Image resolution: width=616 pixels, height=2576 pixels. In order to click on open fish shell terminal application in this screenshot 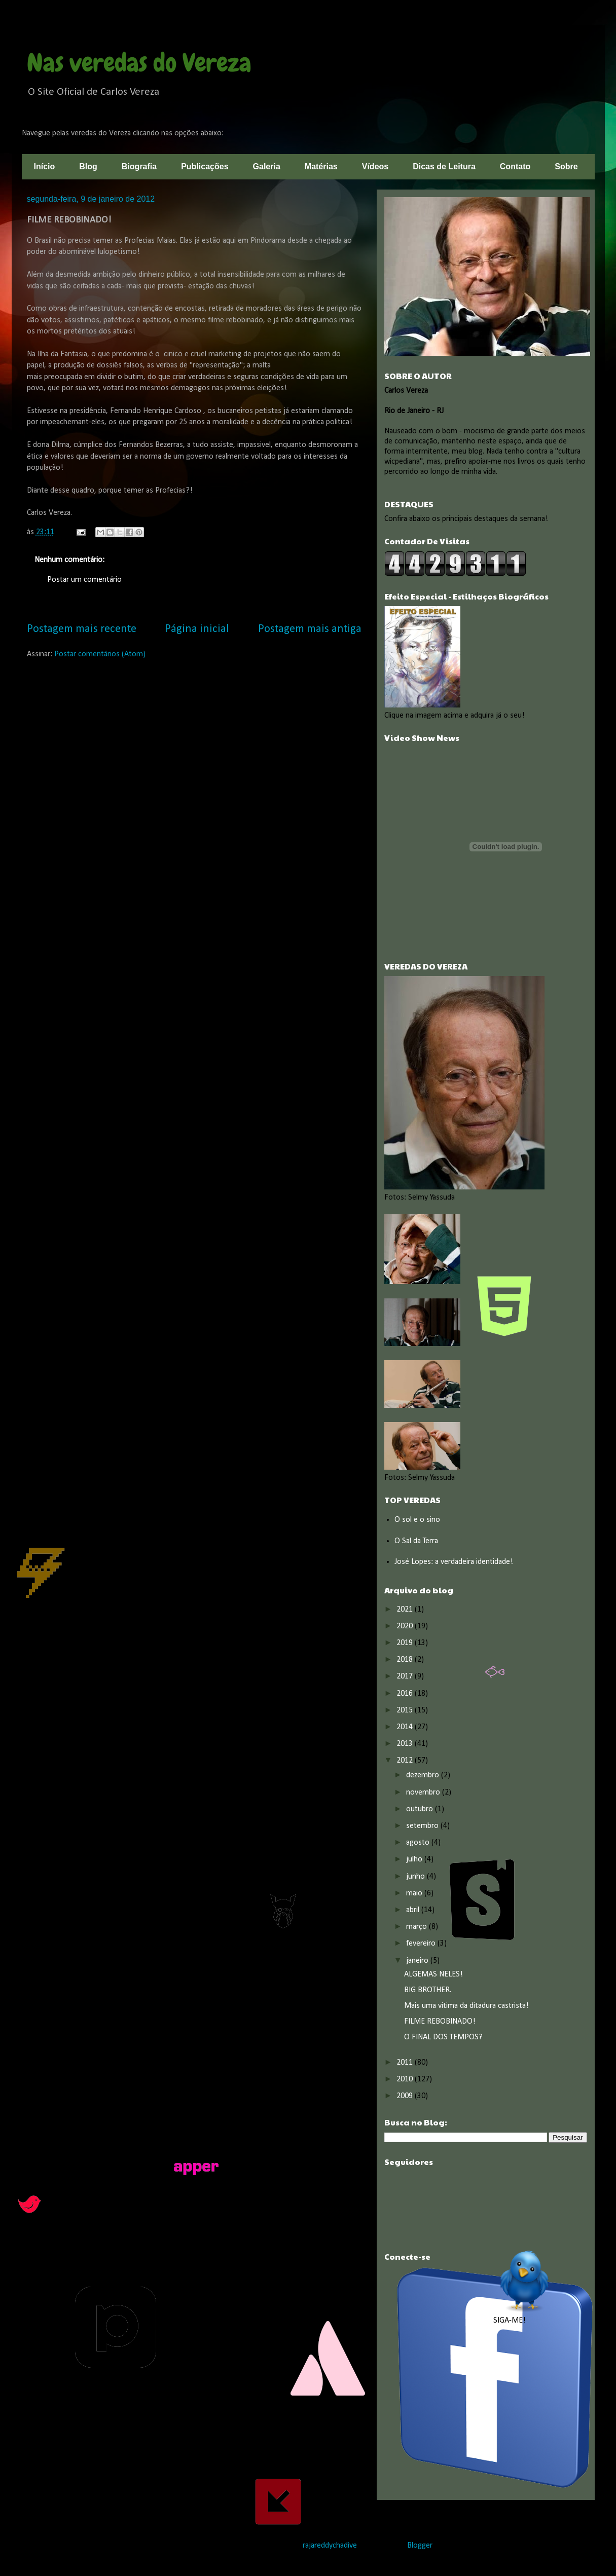, I will do `click(495, 1672)`.